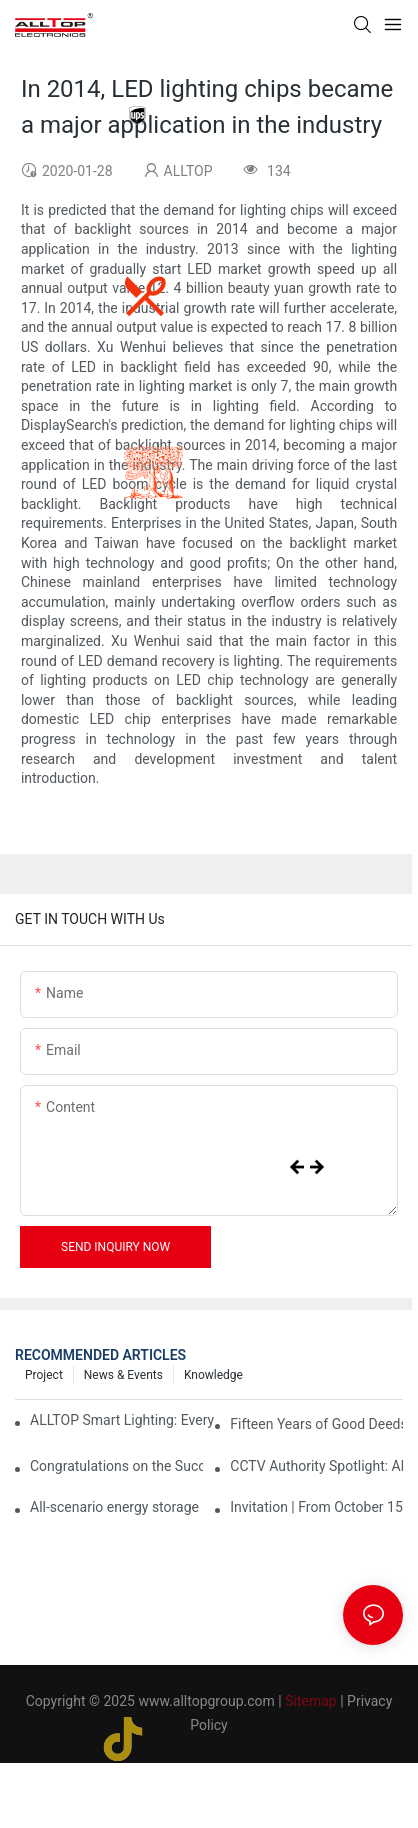 The height and width of the screenshot is (1828, 418). Describe the element at coordinates (153, 472) in the screenshot. I see `visit elsevier's academic publishing website` at that location.